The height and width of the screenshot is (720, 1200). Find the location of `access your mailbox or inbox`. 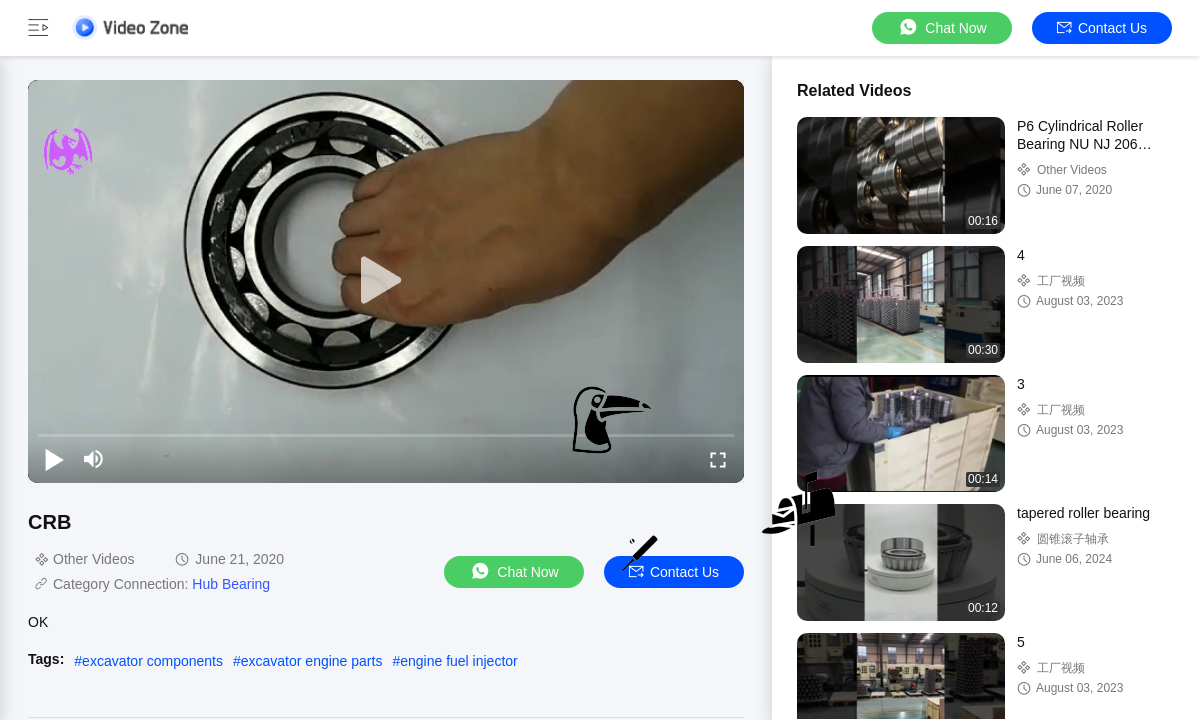

access your mailbox or inbox is located at coordinates (798, 508).